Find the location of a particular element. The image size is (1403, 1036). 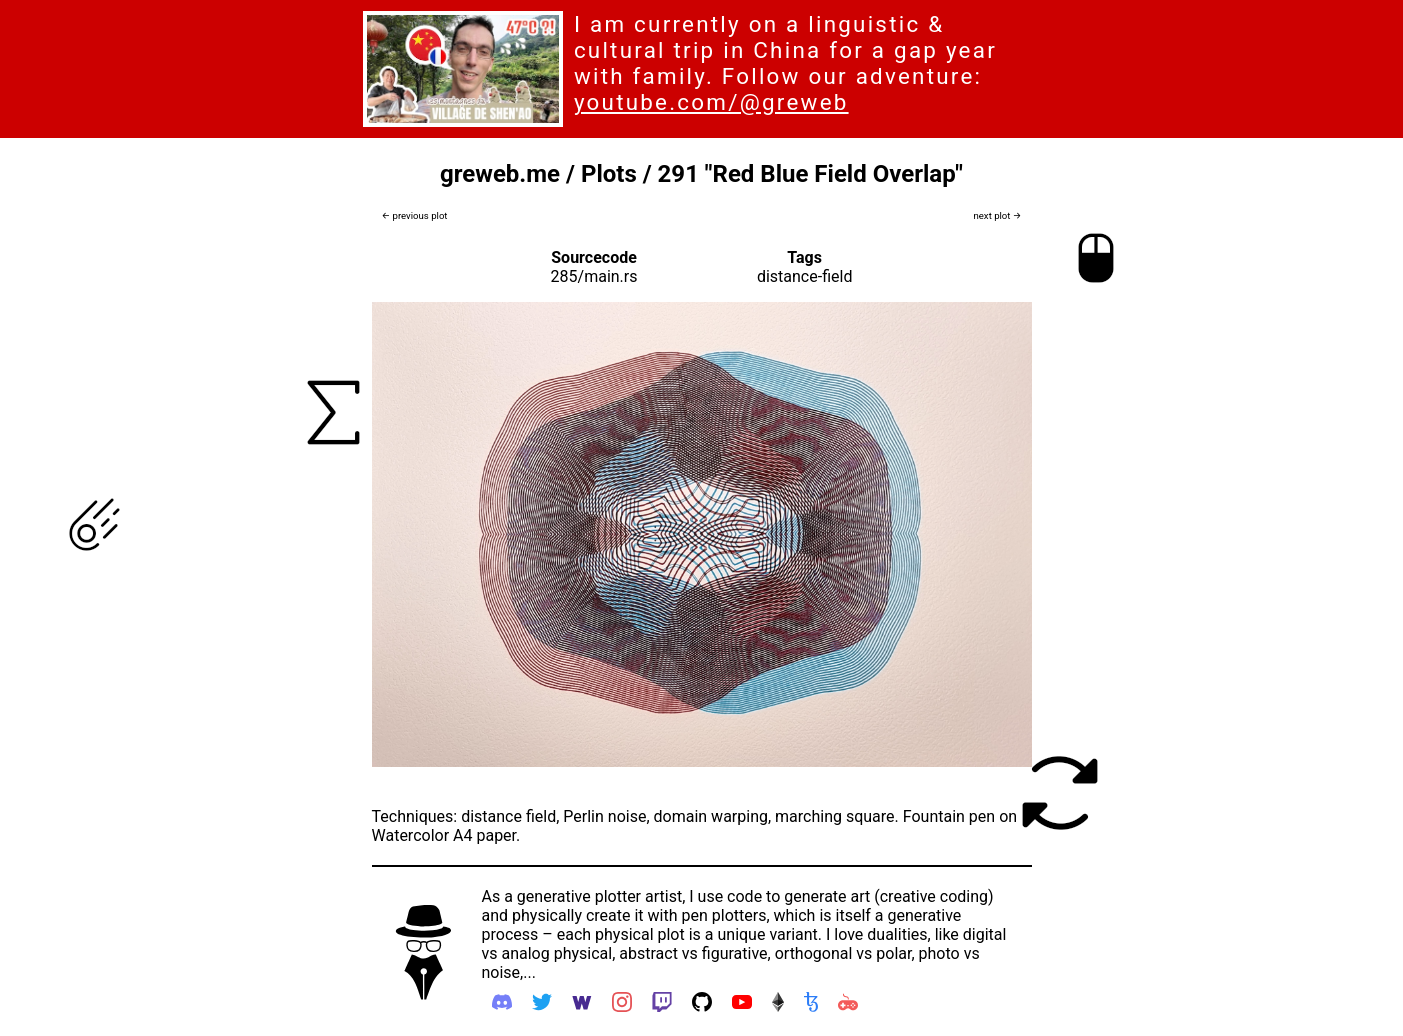

indicates a crash or system error is located at coordinates (94, 525).